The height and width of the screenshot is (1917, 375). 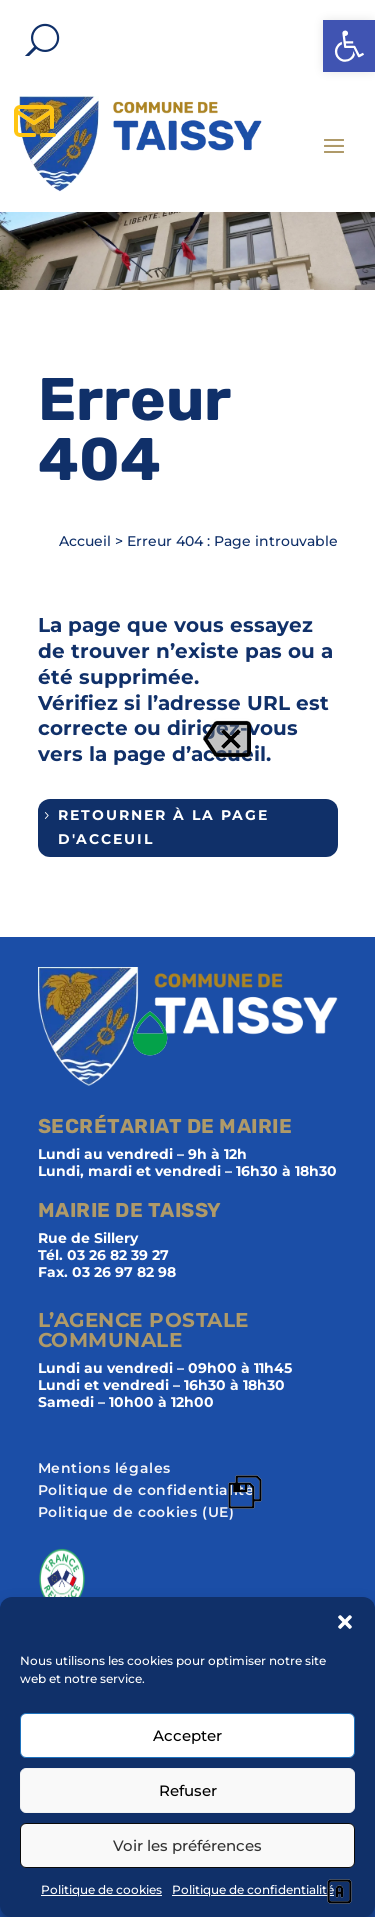 What do you see at coordinates (150, 1035) in the screenshot?
I see `adjust water or liquid fill level` at bounding box center [150, 1035].